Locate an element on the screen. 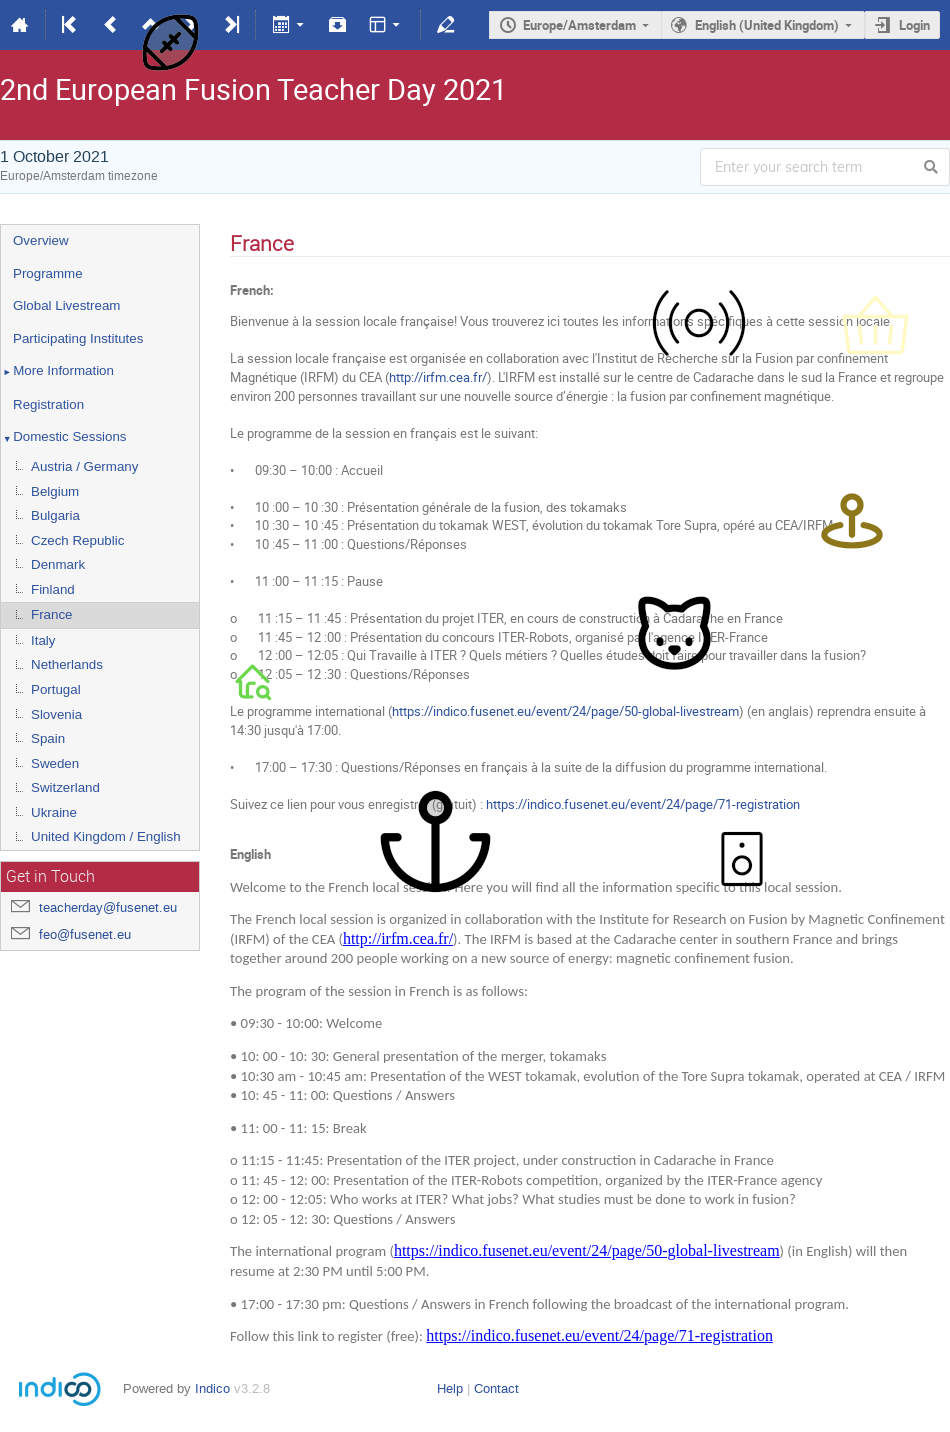 This screenshot has height=1432, width=950. mark a location on the map is located at coordinates (852, 522).